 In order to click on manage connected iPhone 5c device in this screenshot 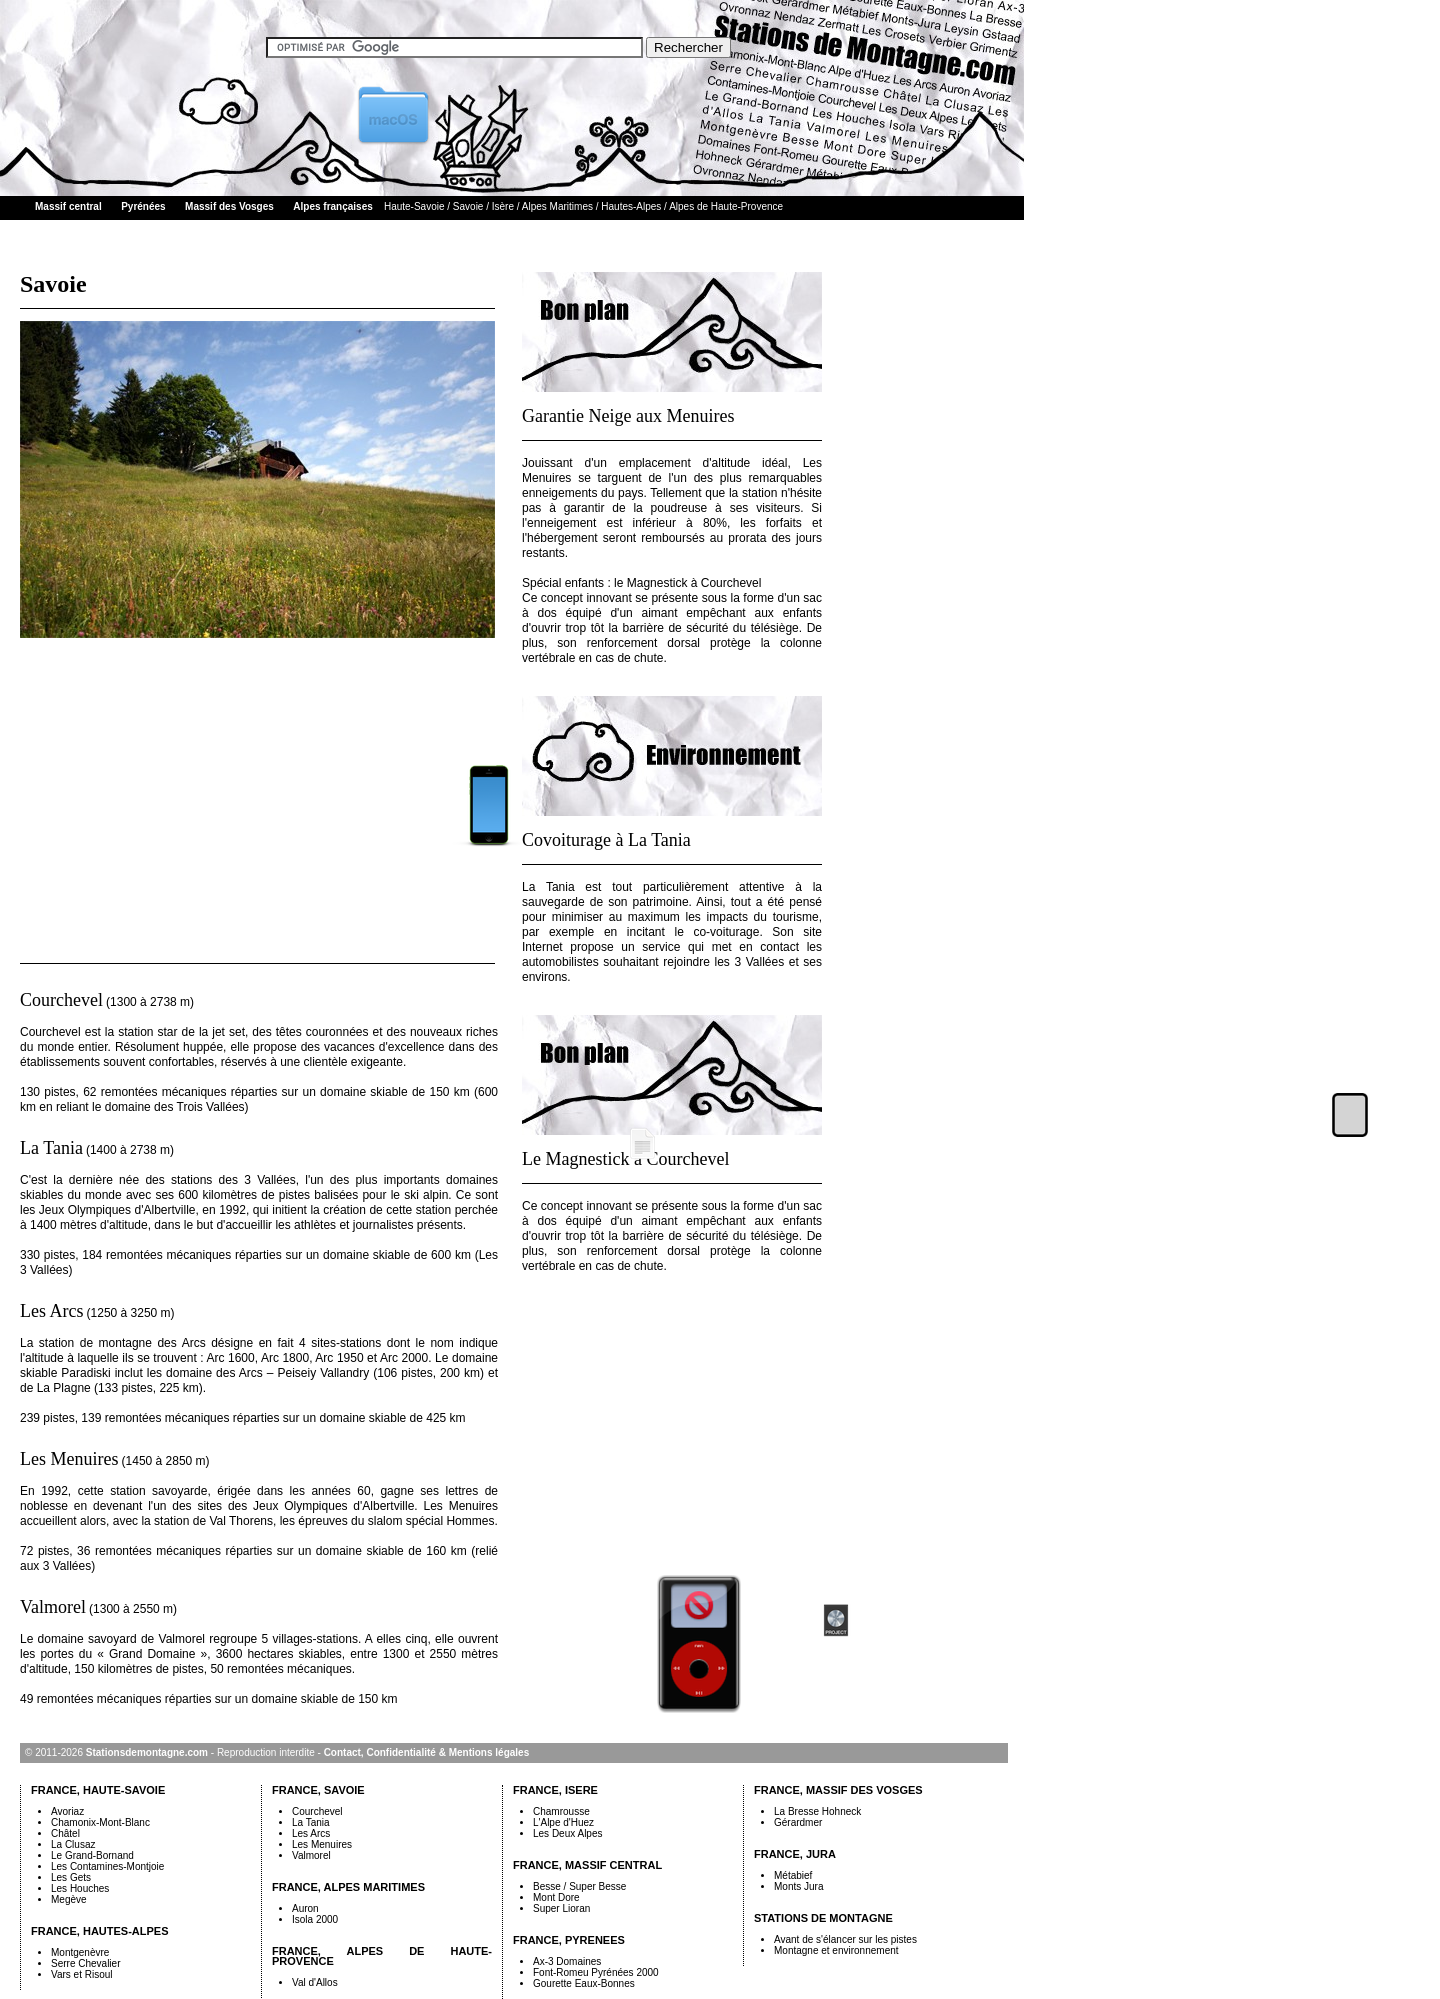, I will do `click(489, 806)`.